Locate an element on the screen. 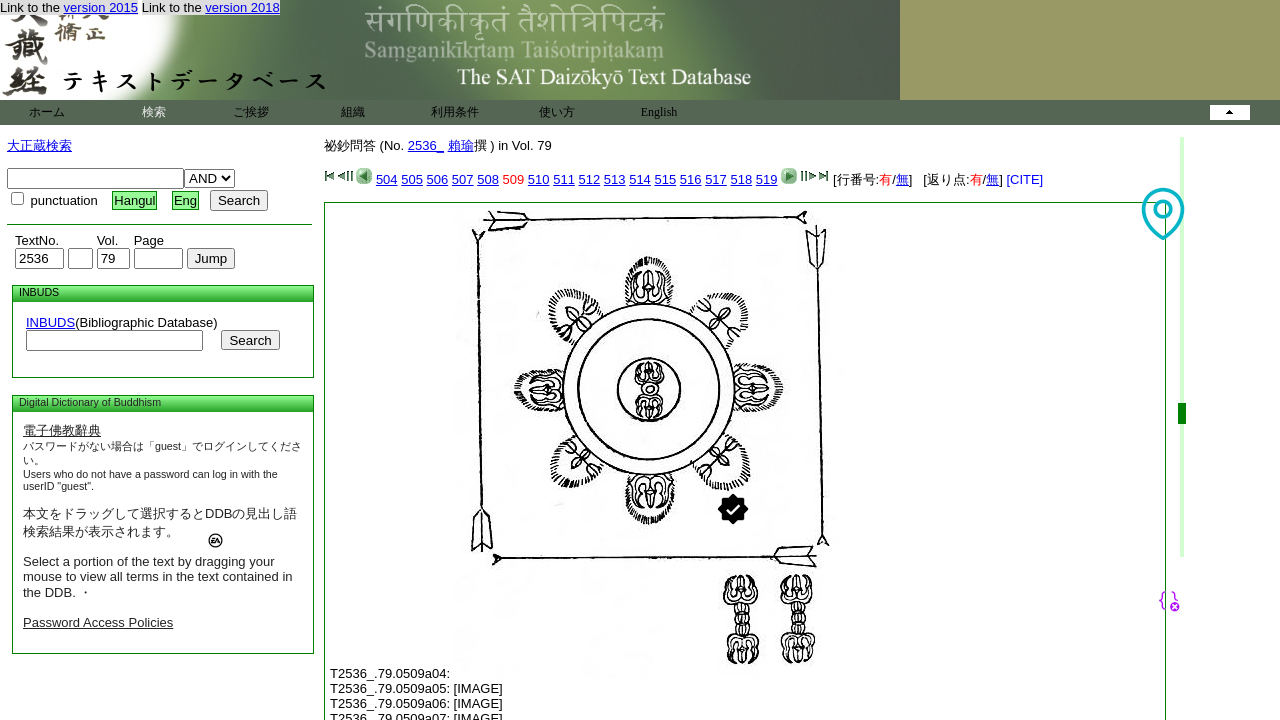 This screenshot has height=720, width=1280. view or set a location on the map is located at coordinates (1163, 213).